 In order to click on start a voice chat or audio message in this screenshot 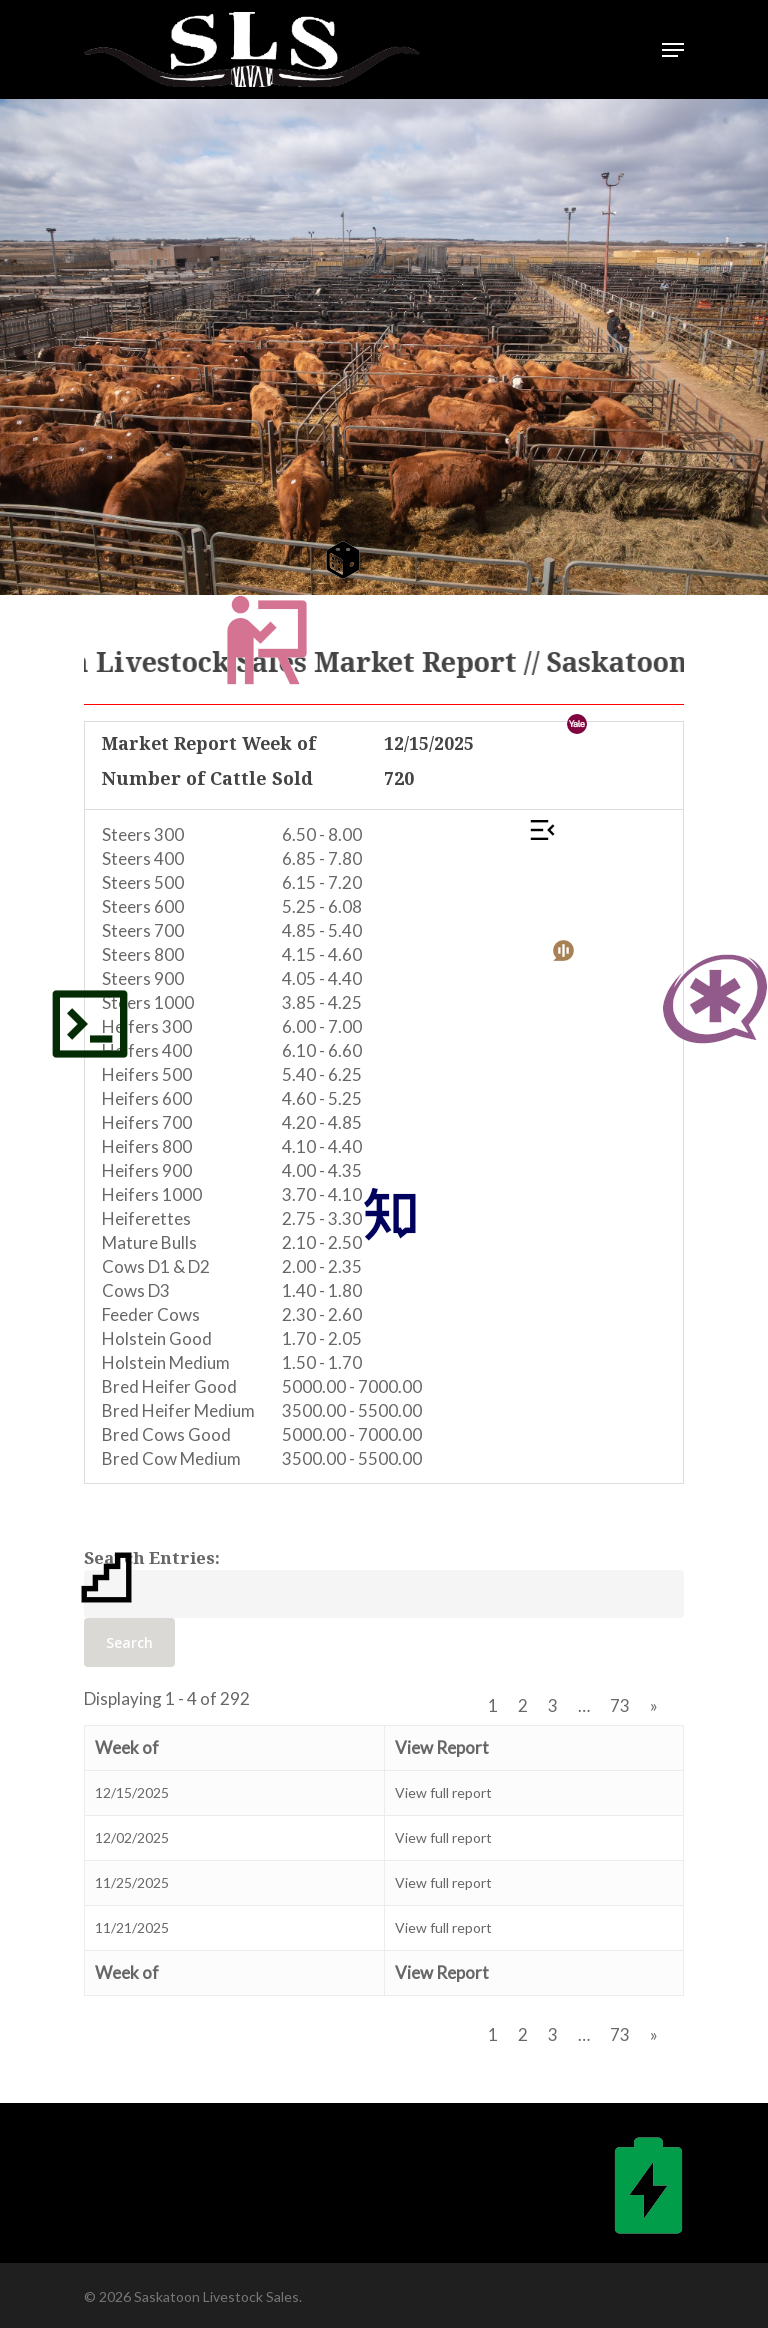, I will do `click(563, 950)`.